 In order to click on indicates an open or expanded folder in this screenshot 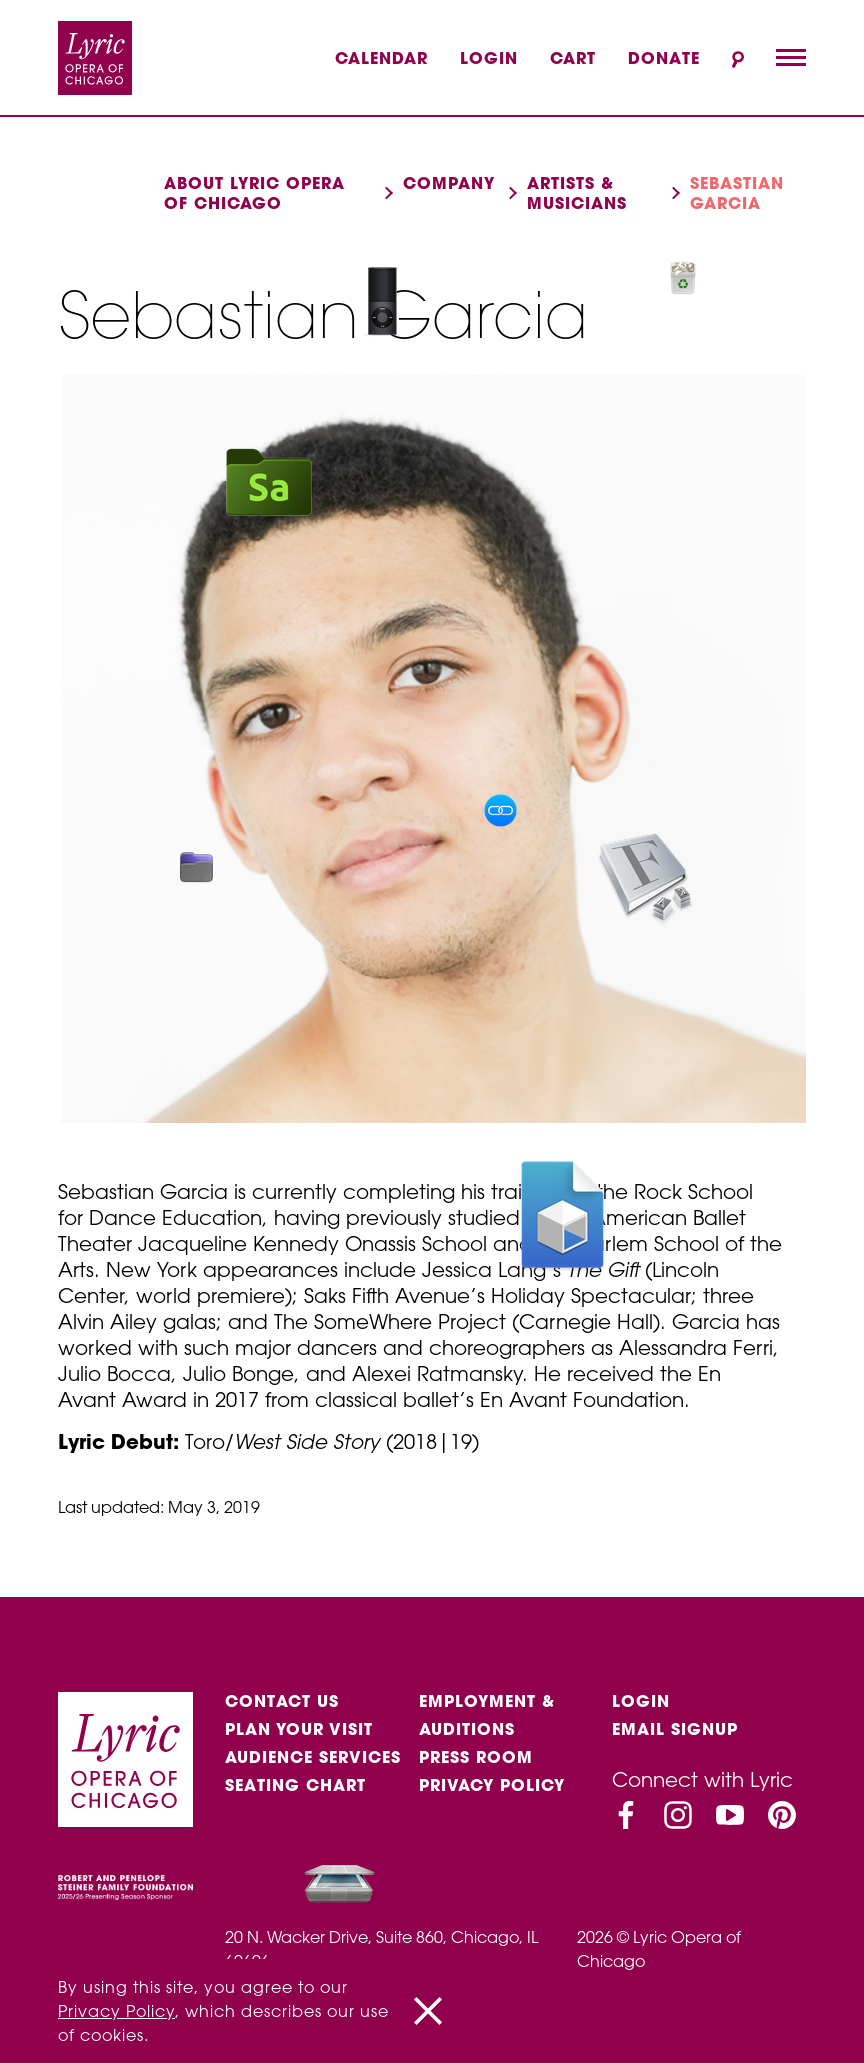, I will do `click(196, 866)`.